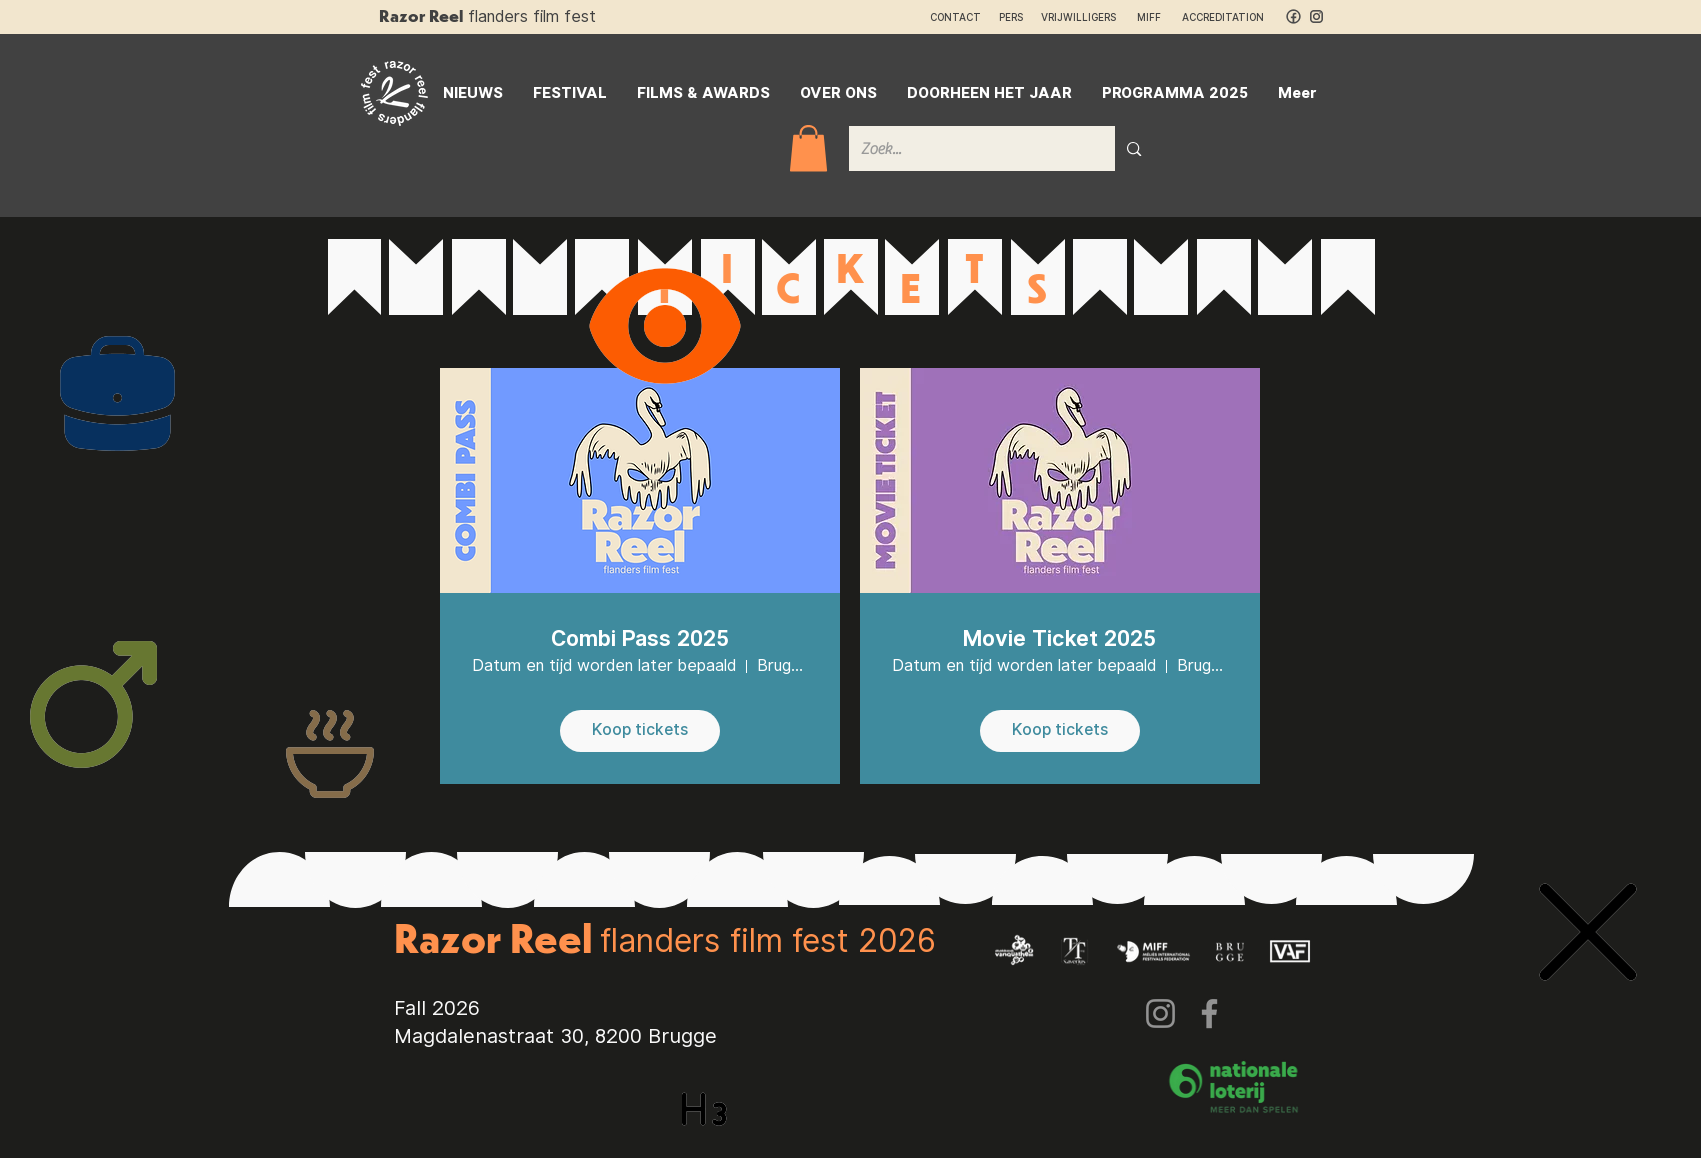  What do you see at coordinates (330, 754) in the screenshot?
I see `view food or meal options` at bounding box center [330, 754].